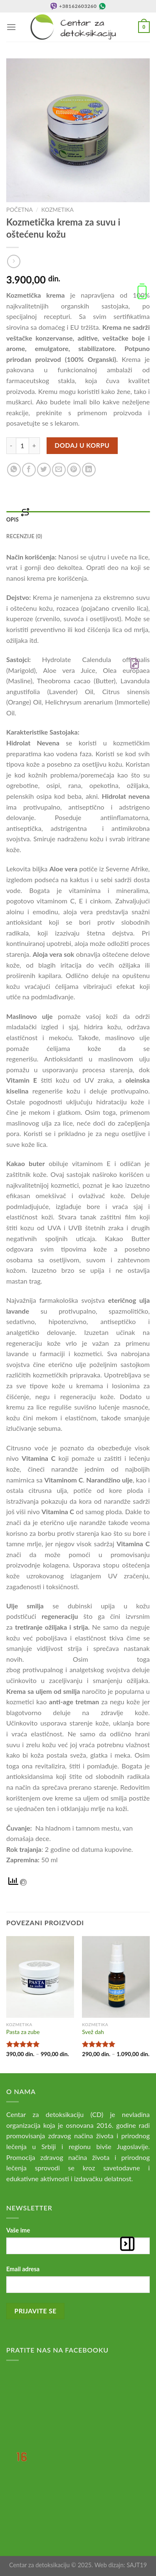 The height and width of the screenshot is (2576, 156). Describe the element at coordinates (142, 291) in the screenshot. I see `indicates low battery status` at that location.